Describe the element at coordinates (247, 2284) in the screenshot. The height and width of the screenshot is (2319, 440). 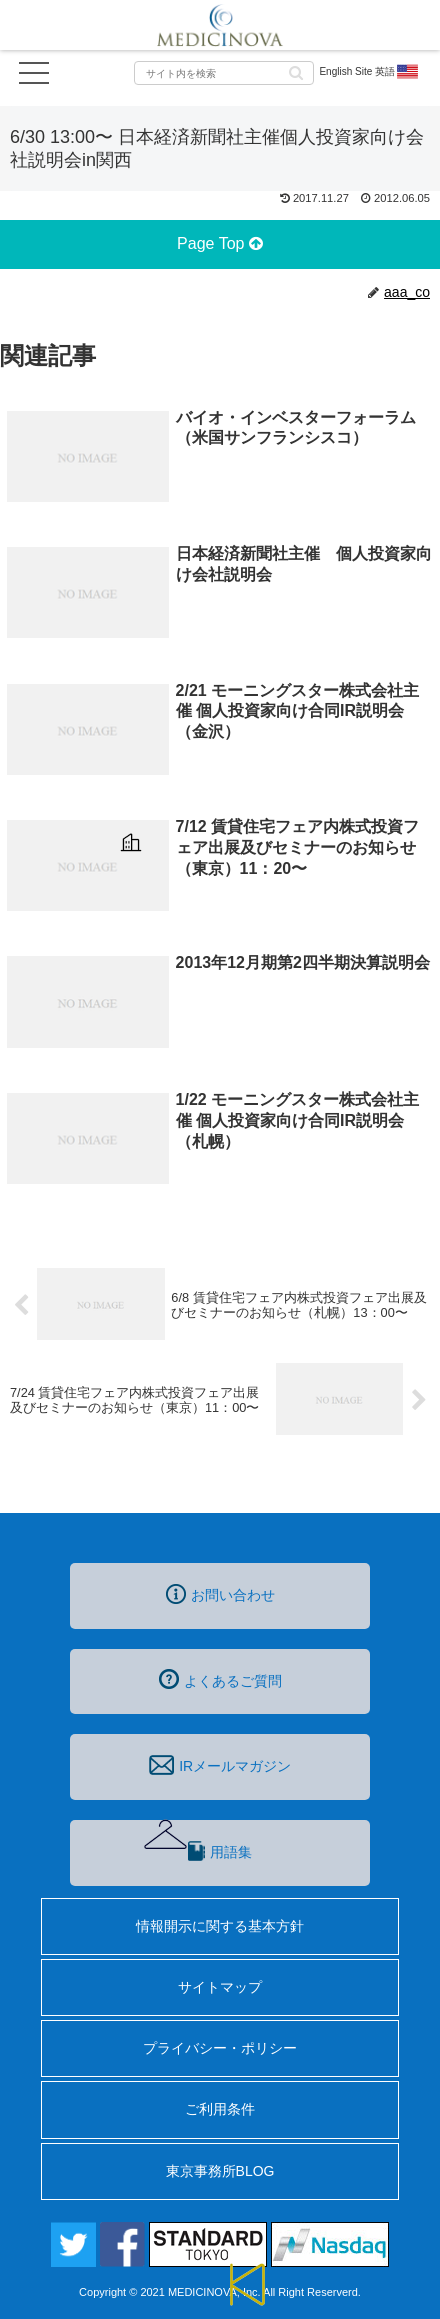
I see `skip to previous track` at that location.